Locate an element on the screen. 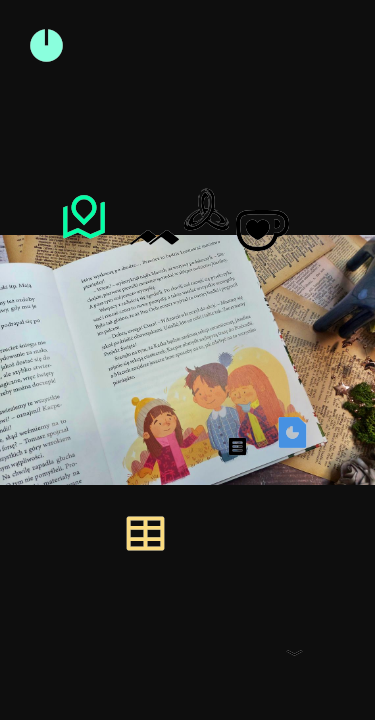 The height and width of the screenshot is (720, 375). insert a table into the document is located at coordinates (145, 533).